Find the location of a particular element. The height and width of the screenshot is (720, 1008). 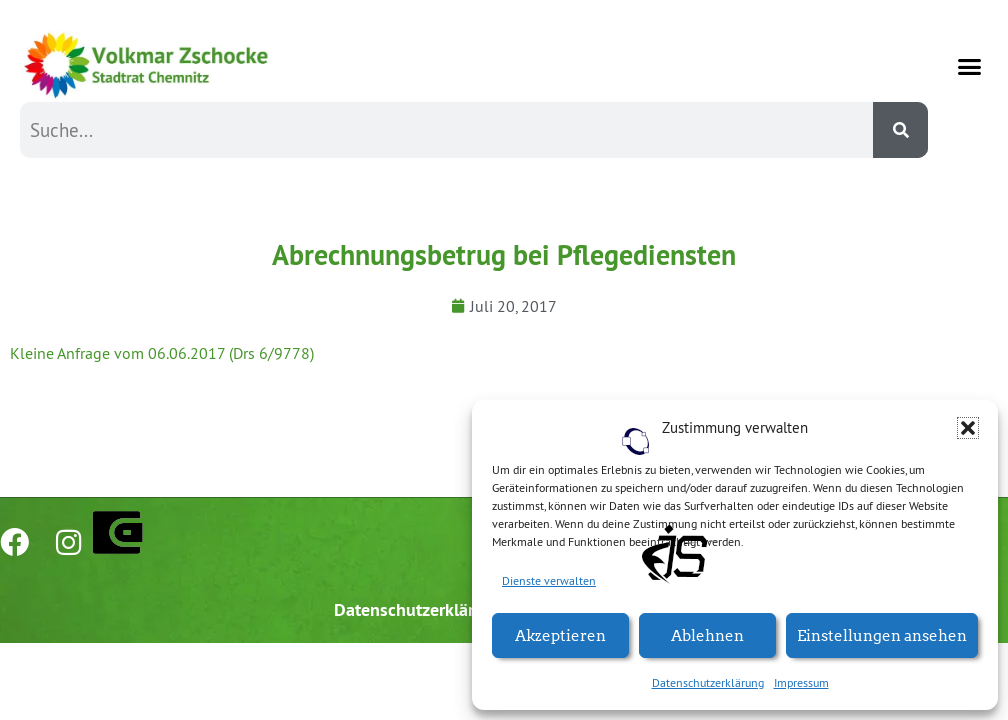

access your wallet or payment methods is located at coordinates (116, 532).